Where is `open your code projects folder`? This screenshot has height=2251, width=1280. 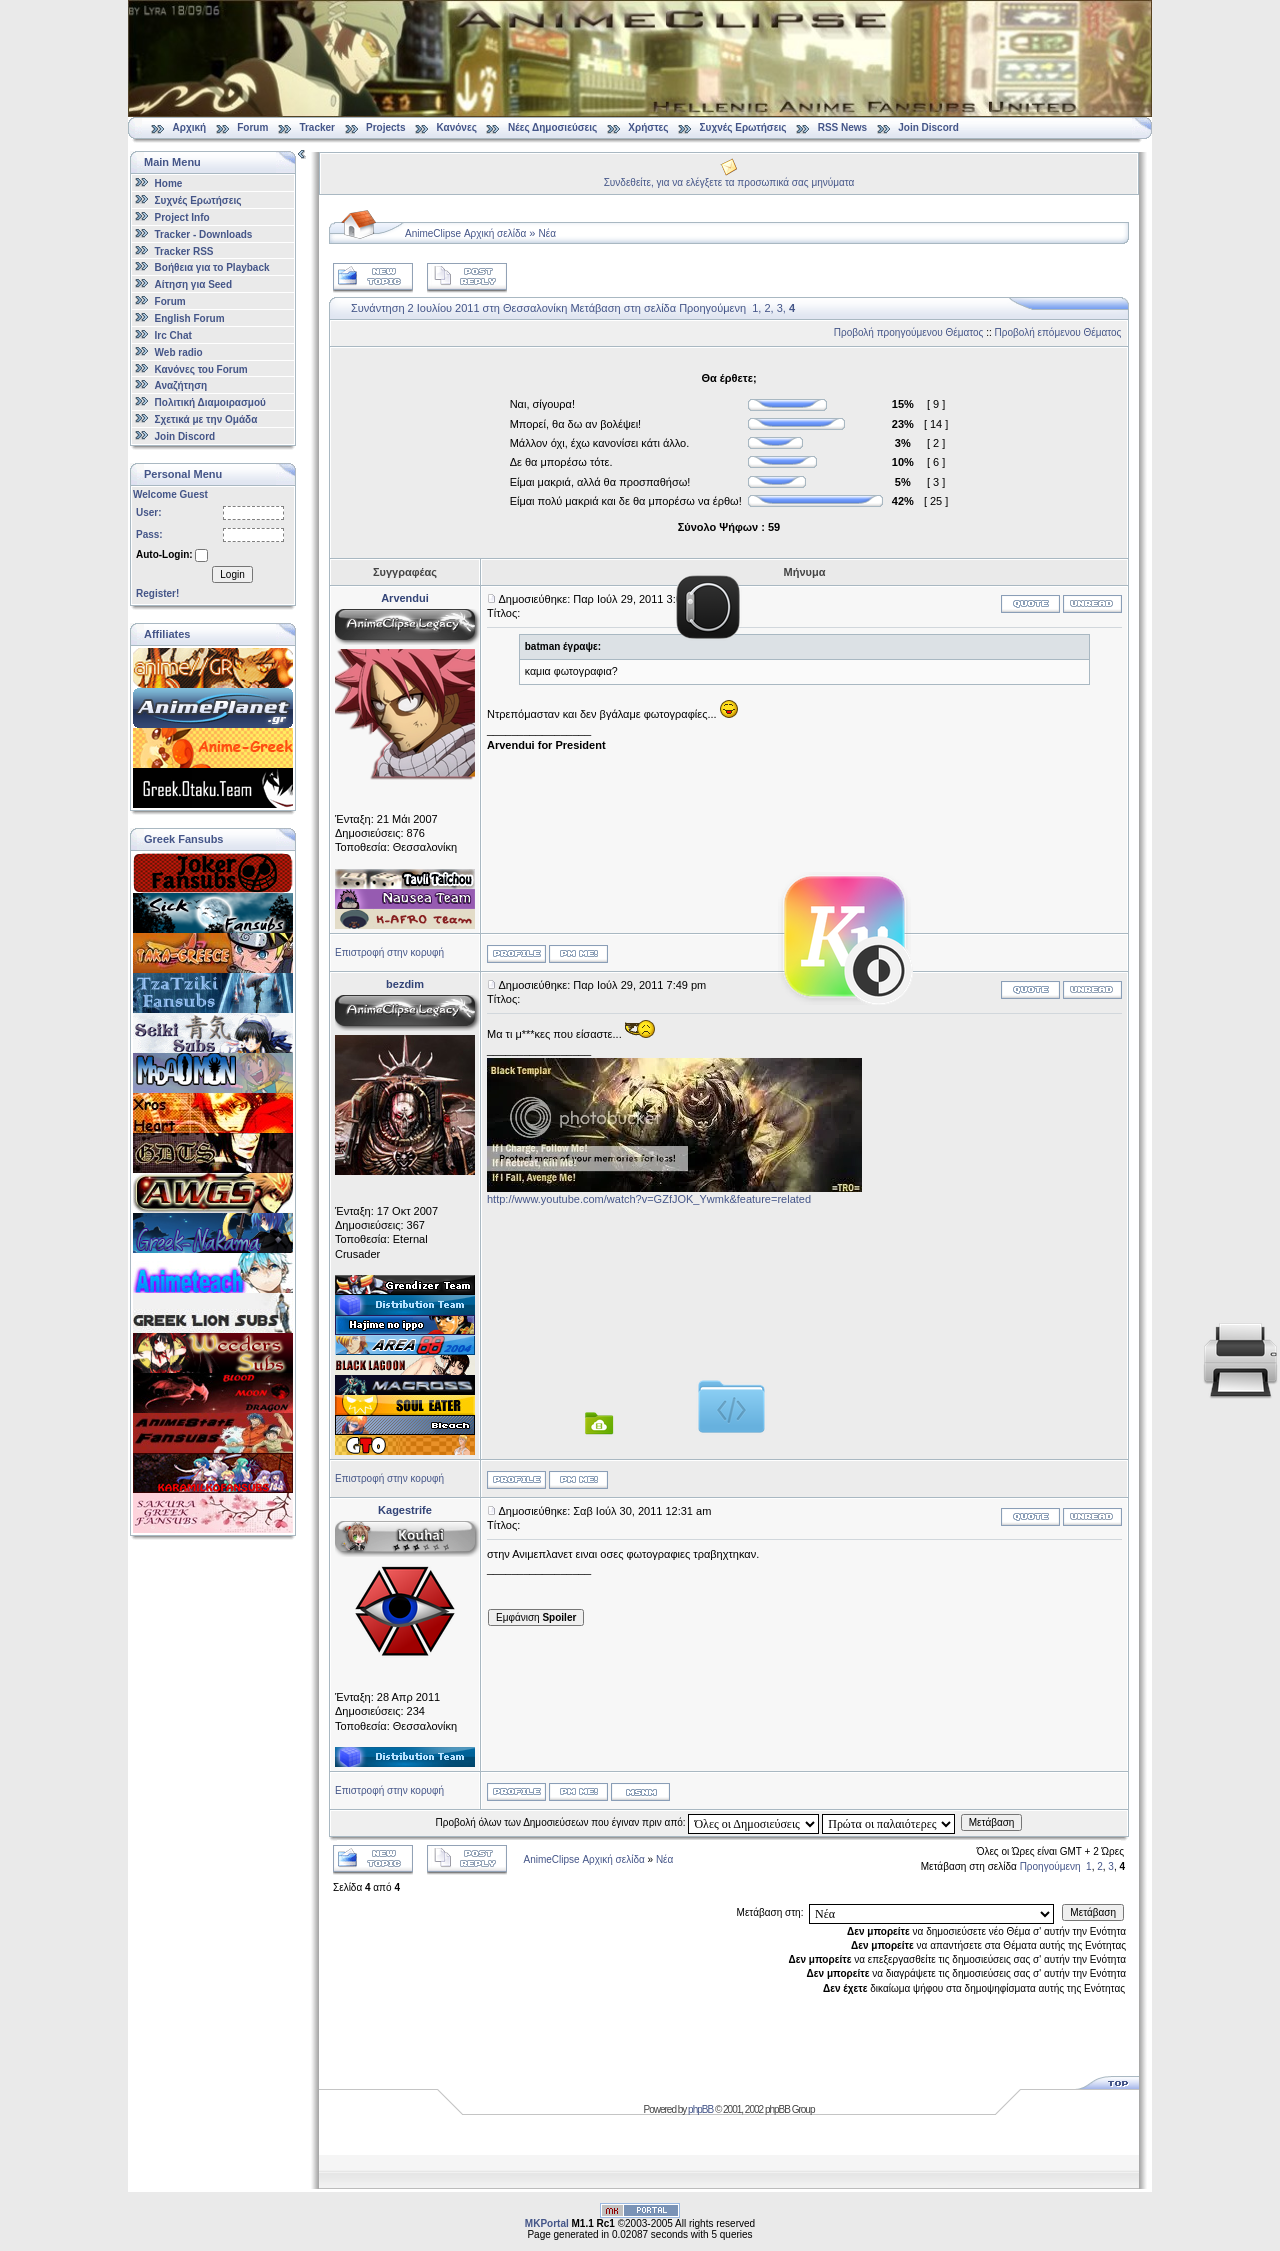 open your code projects folder is located at coordinates (731, 1406).